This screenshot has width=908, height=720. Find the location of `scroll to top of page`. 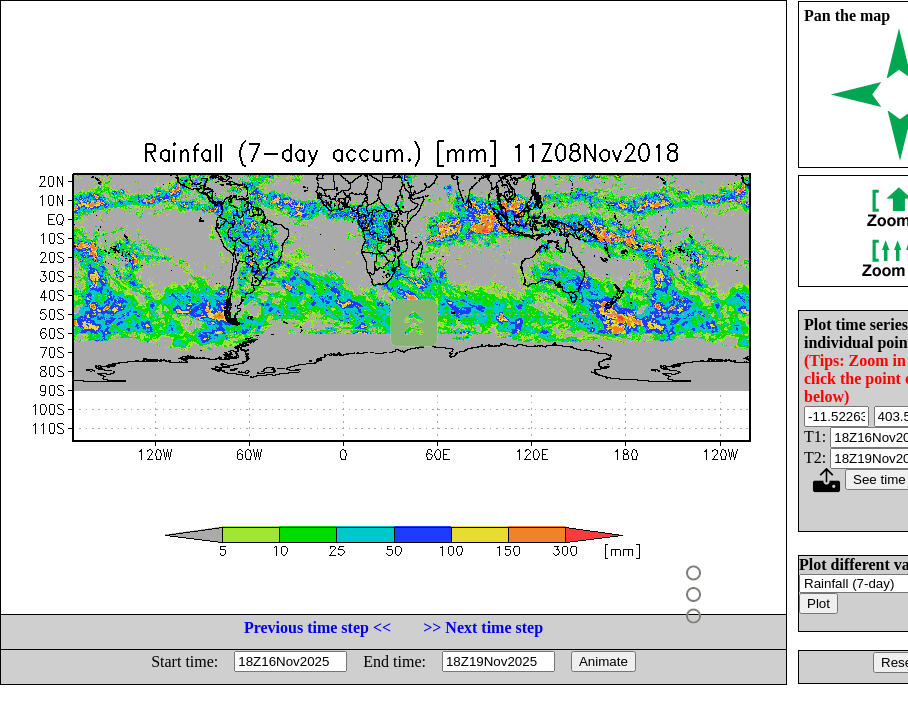

scroll to top of page is located at coordinates (414, 323).